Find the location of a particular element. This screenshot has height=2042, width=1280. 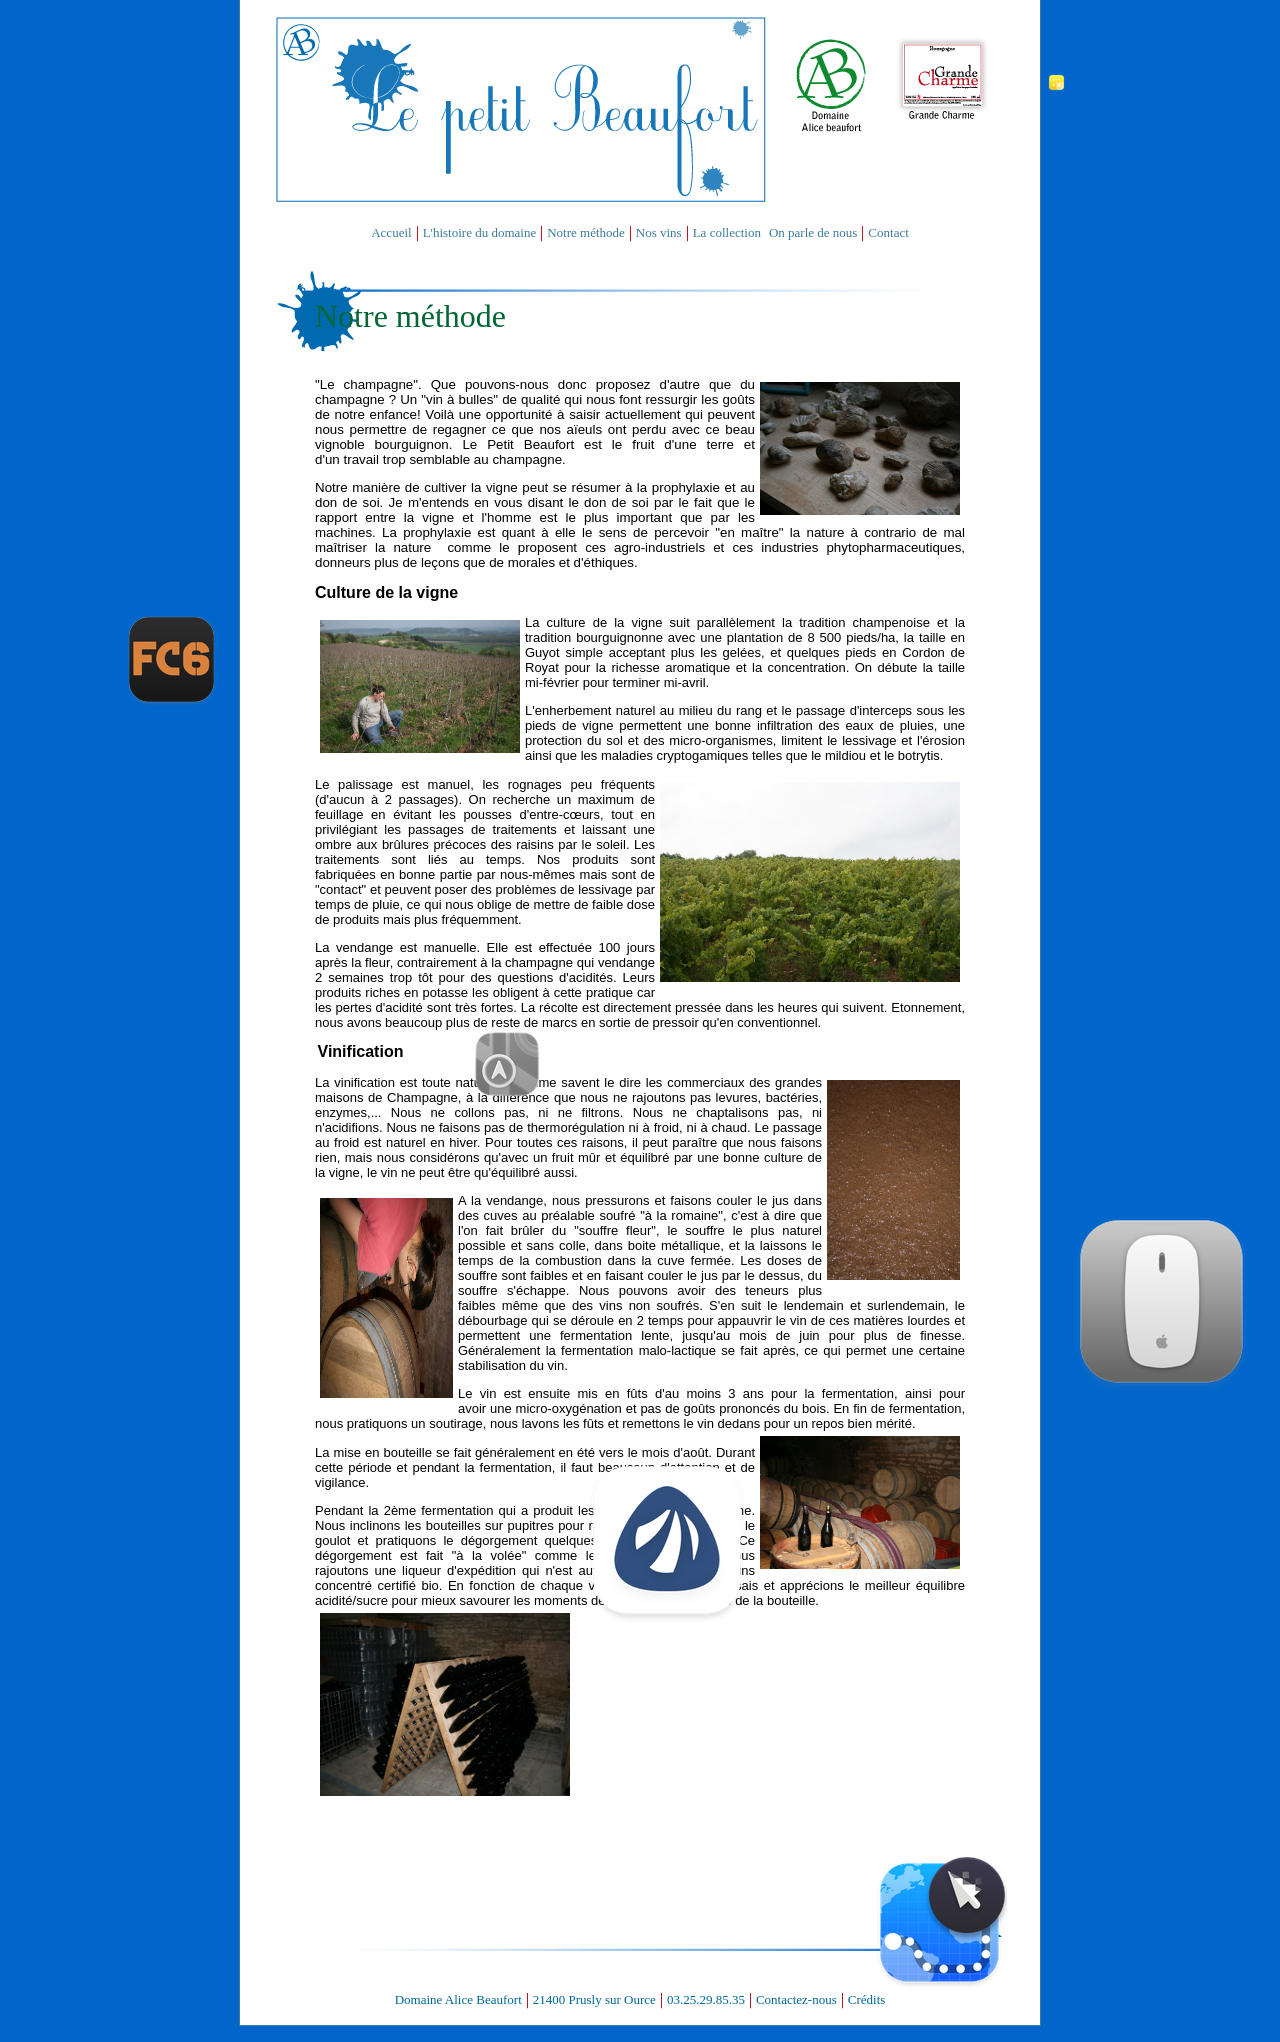

launch the antergos linux application is located at coordinates (667, 1540).